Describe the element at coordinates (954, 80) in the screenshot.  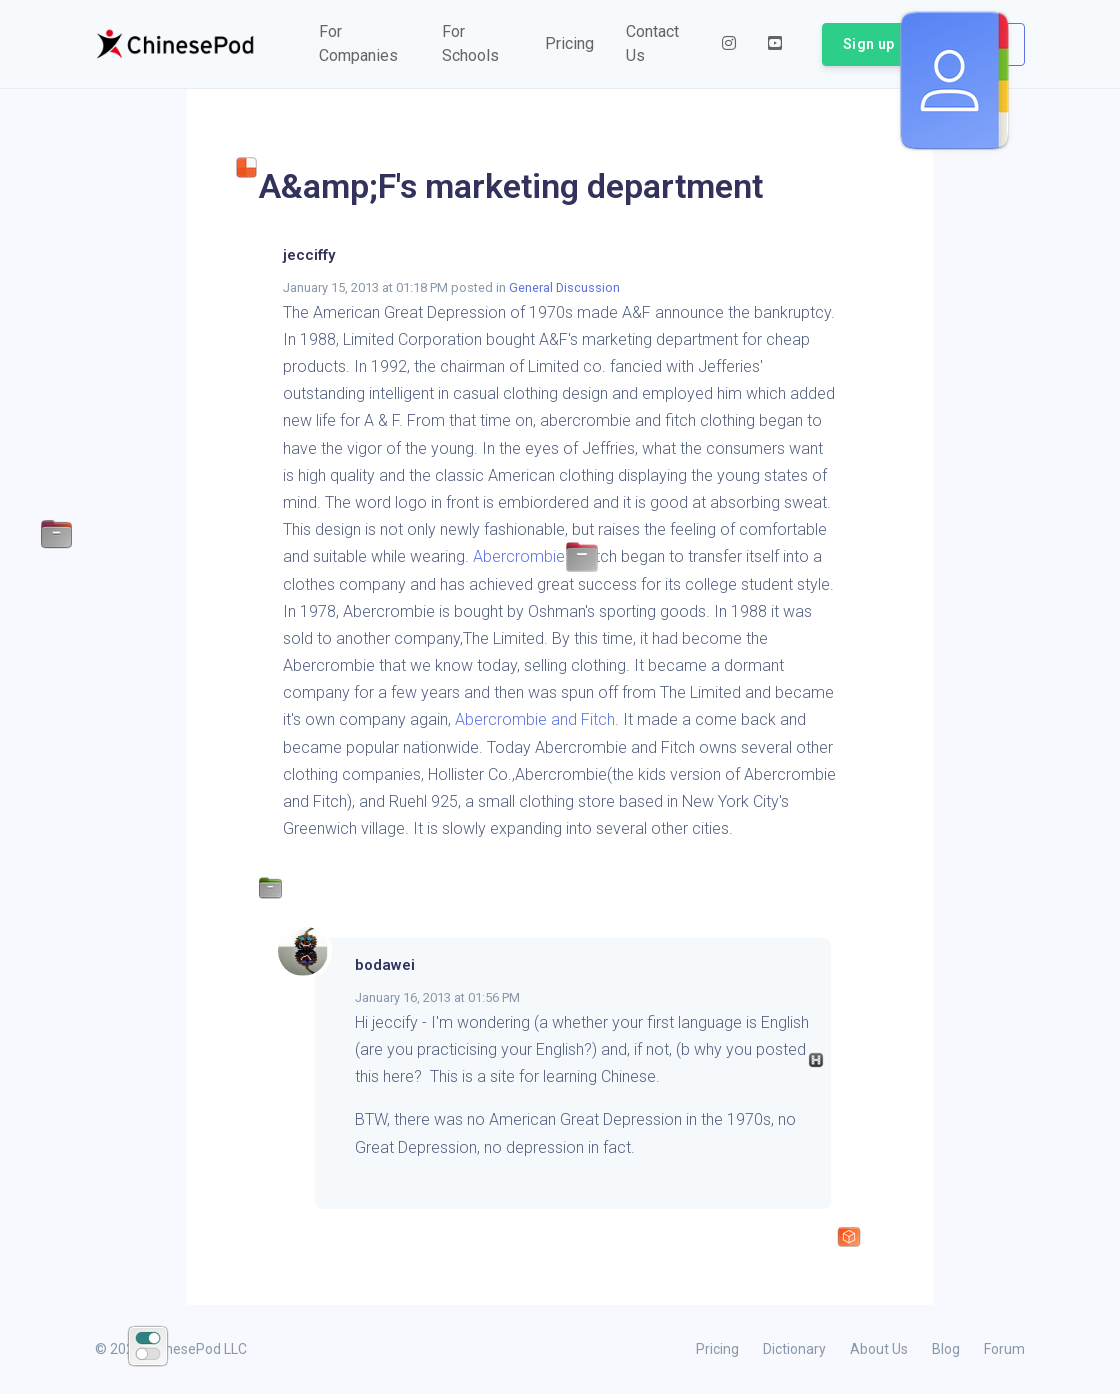
I see `open contacts or address book app` at that location.